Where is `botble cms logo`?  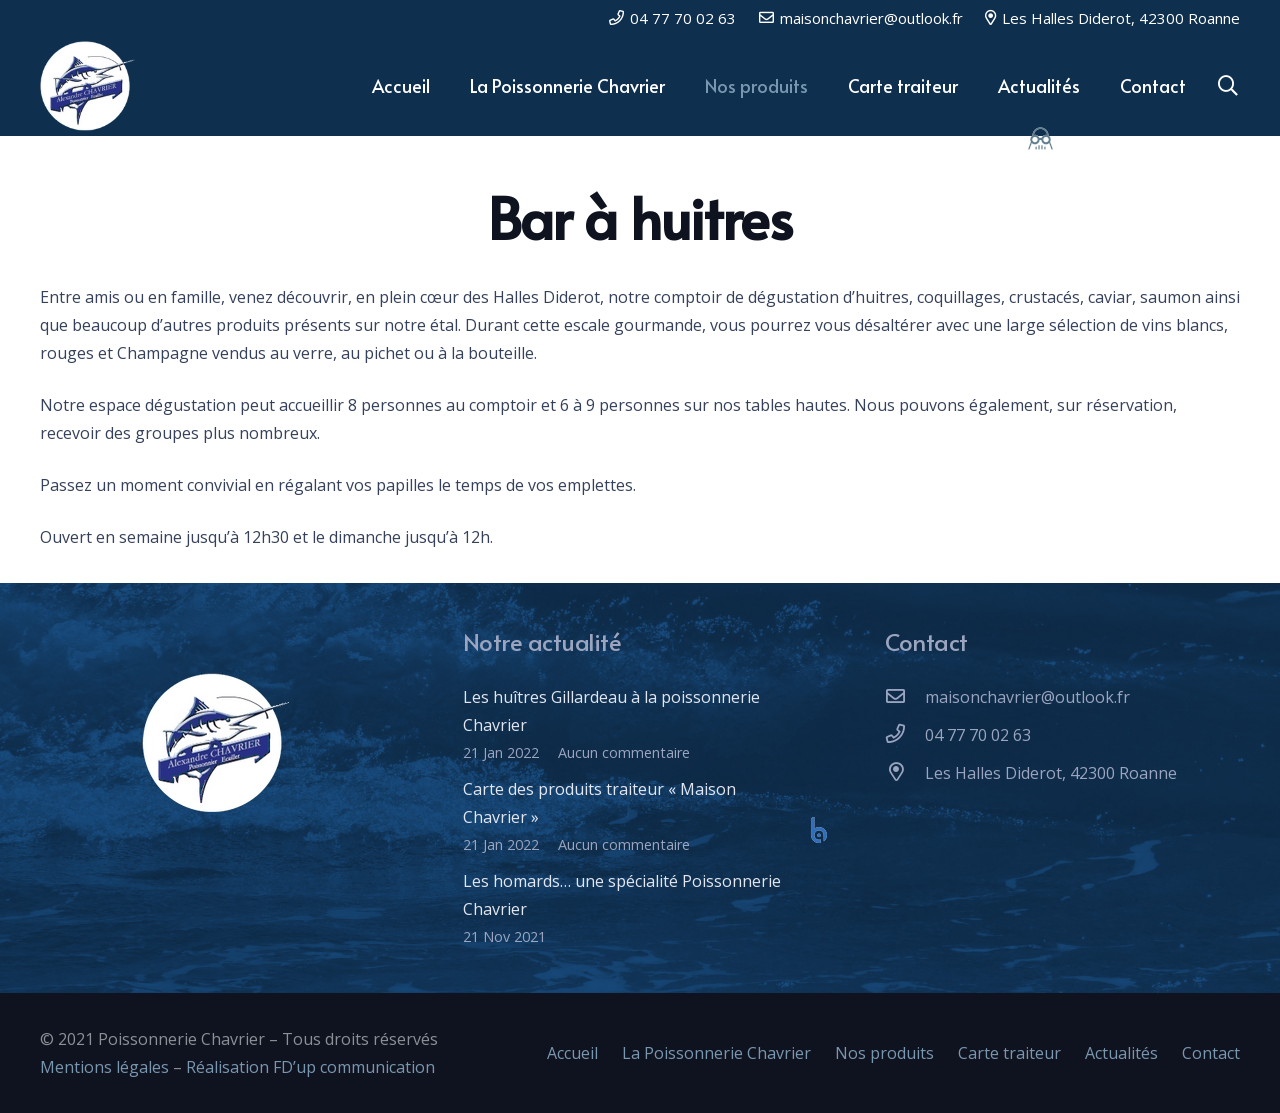
botble cms logo is located at coordinates (819, 830).